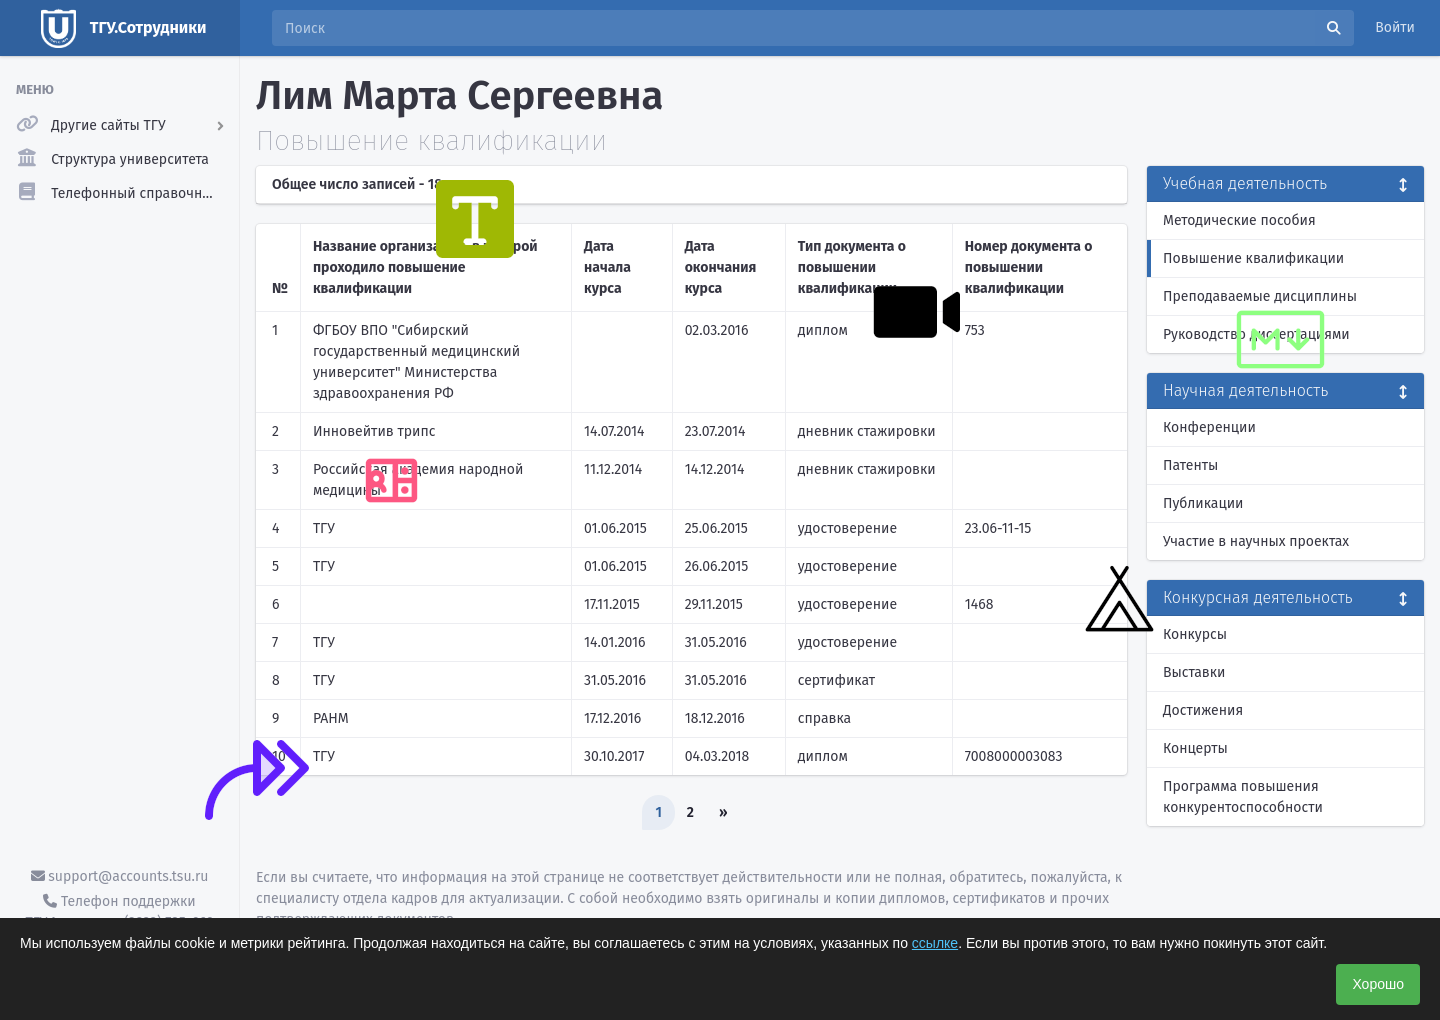 The image size is (1440, 1020). What do you see at coordinates (914, 312) in the screenshot?
I see `start a video call` at bounding box center [914, 312].